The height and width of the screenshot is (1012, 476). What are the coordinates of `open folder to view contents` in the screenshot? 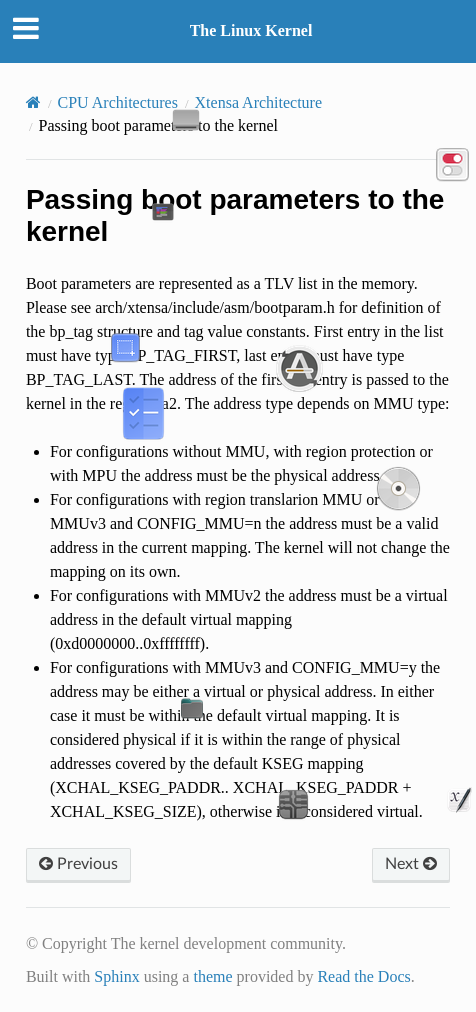 It's located at (192, 708).